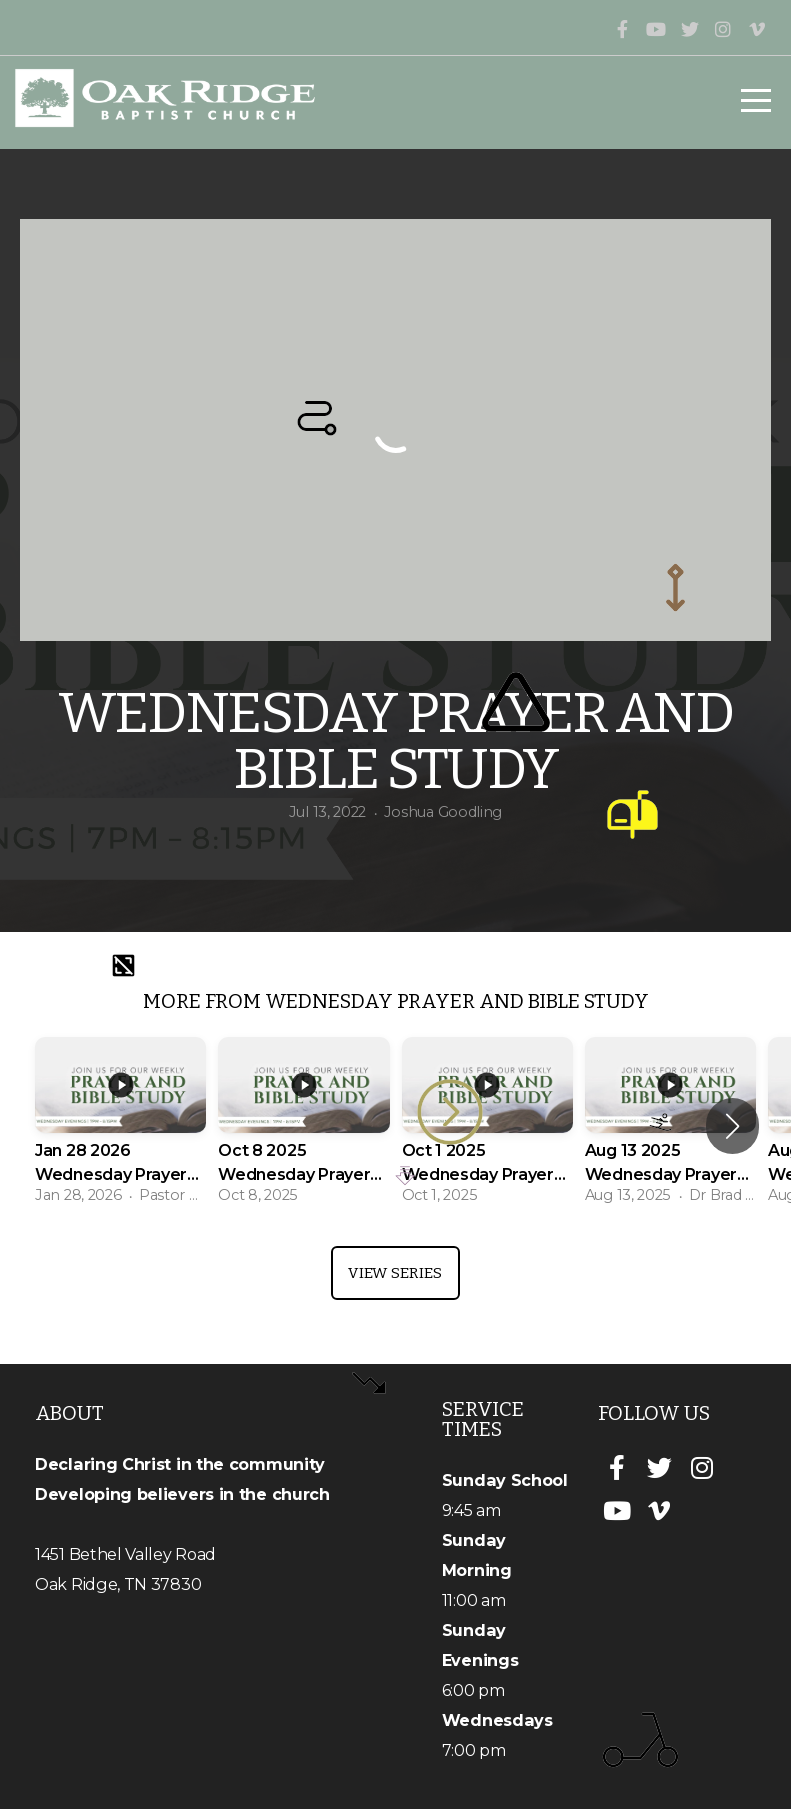  What do you see at coordinates (516, 704) in the screenshot?
I see `warning or alert indicator` at bounding box center [516, 704].